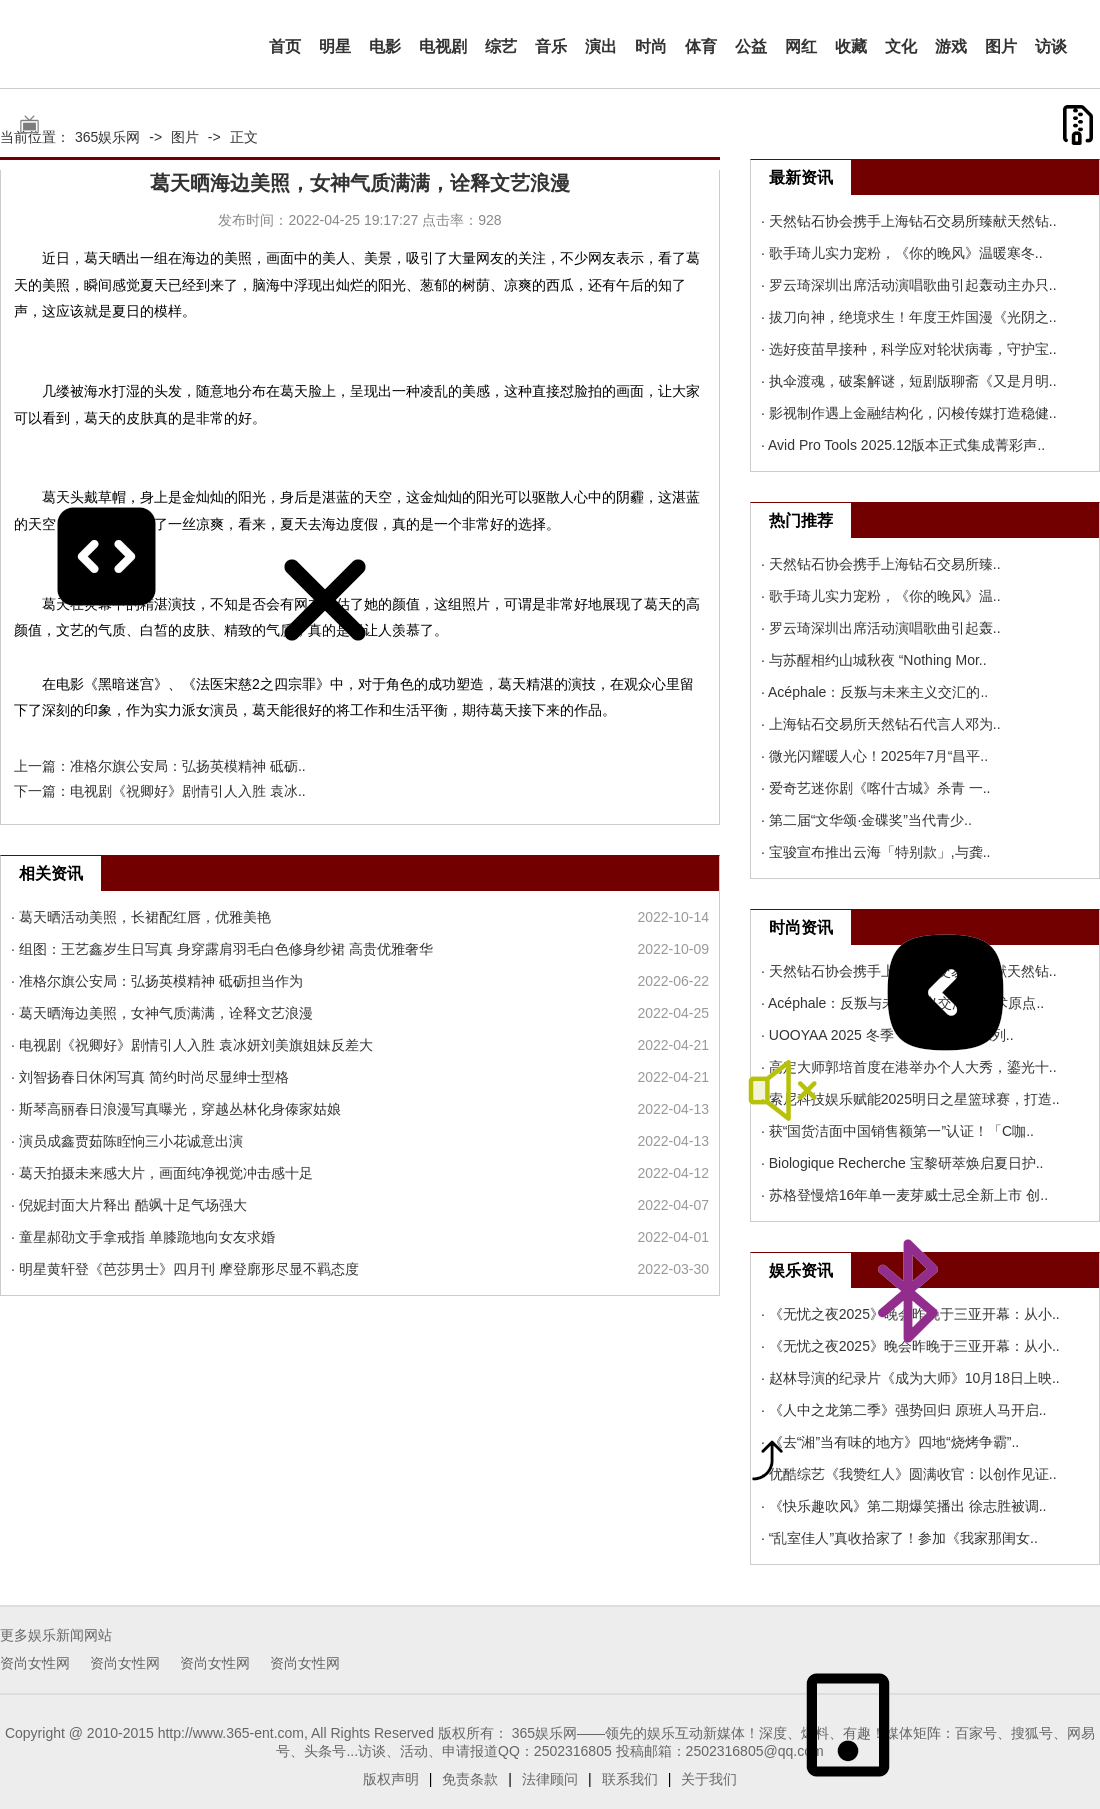  What do you see at coordinates (29, 125) in the screenshot?
I see `watch TV or video content` at bounding box center [29, 125].